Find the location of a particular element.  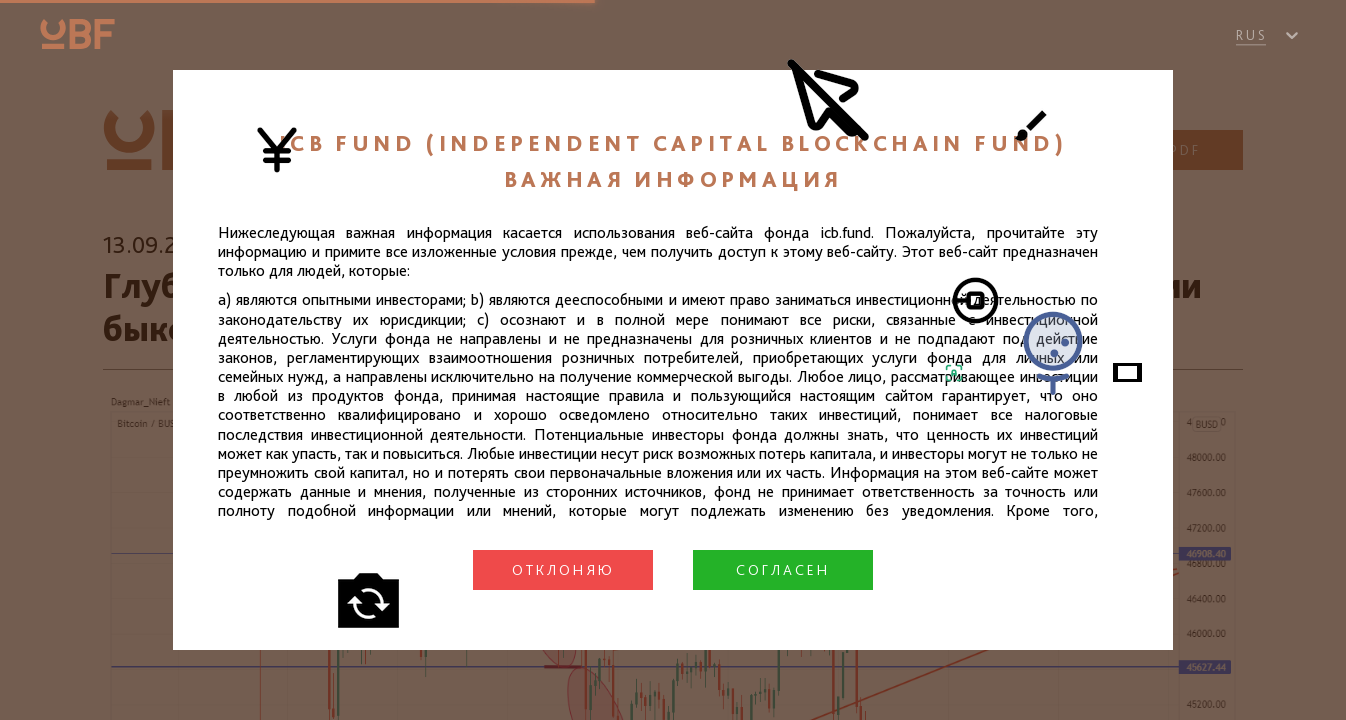

switch between front and rear camera is located at coordinates (368, 600).